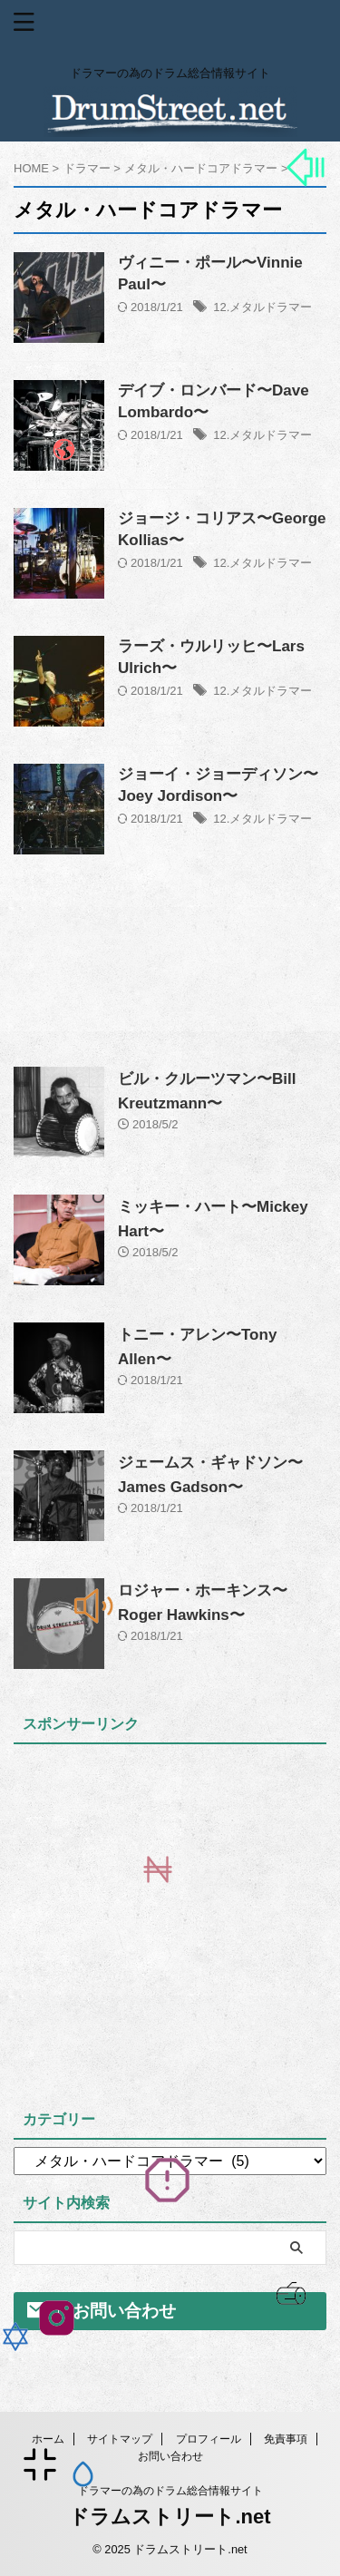 The width and height of the screenshot is (340, 2576). Describe the element at coordinates (158, 1869) in the screenshot. I see `view or select Nigerian naira currency` at that location.